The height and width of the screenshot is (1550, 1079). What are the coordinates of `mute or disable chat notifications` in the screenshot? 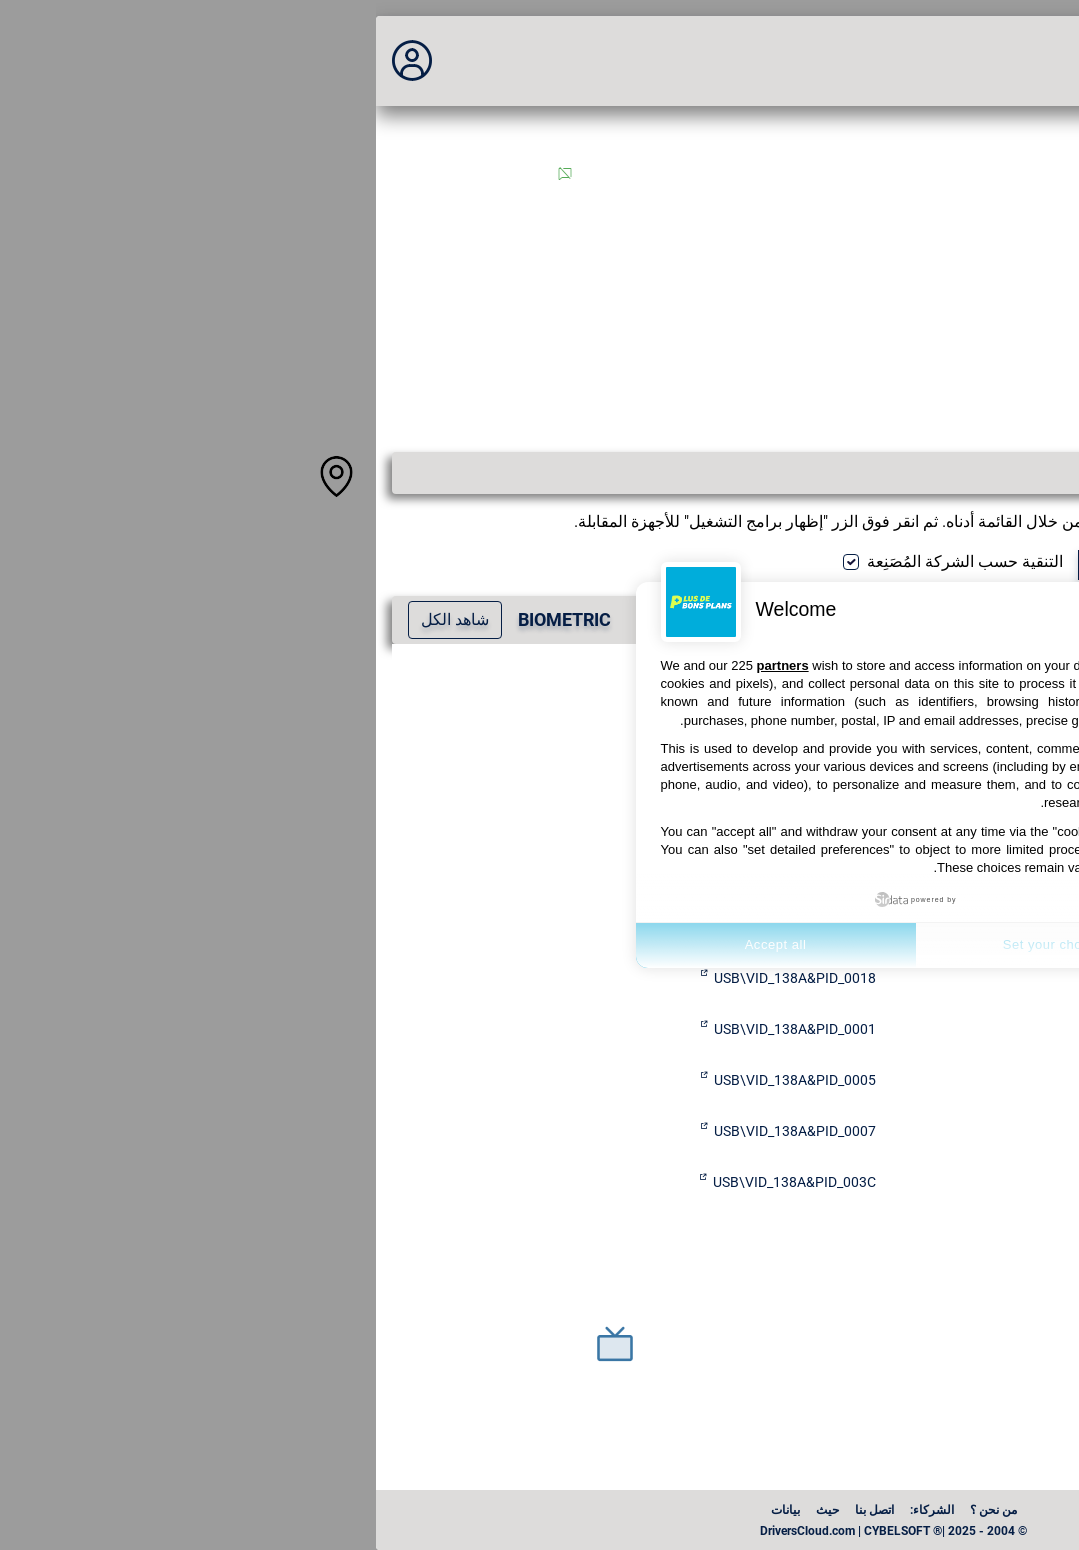 It's located at (565, 173).